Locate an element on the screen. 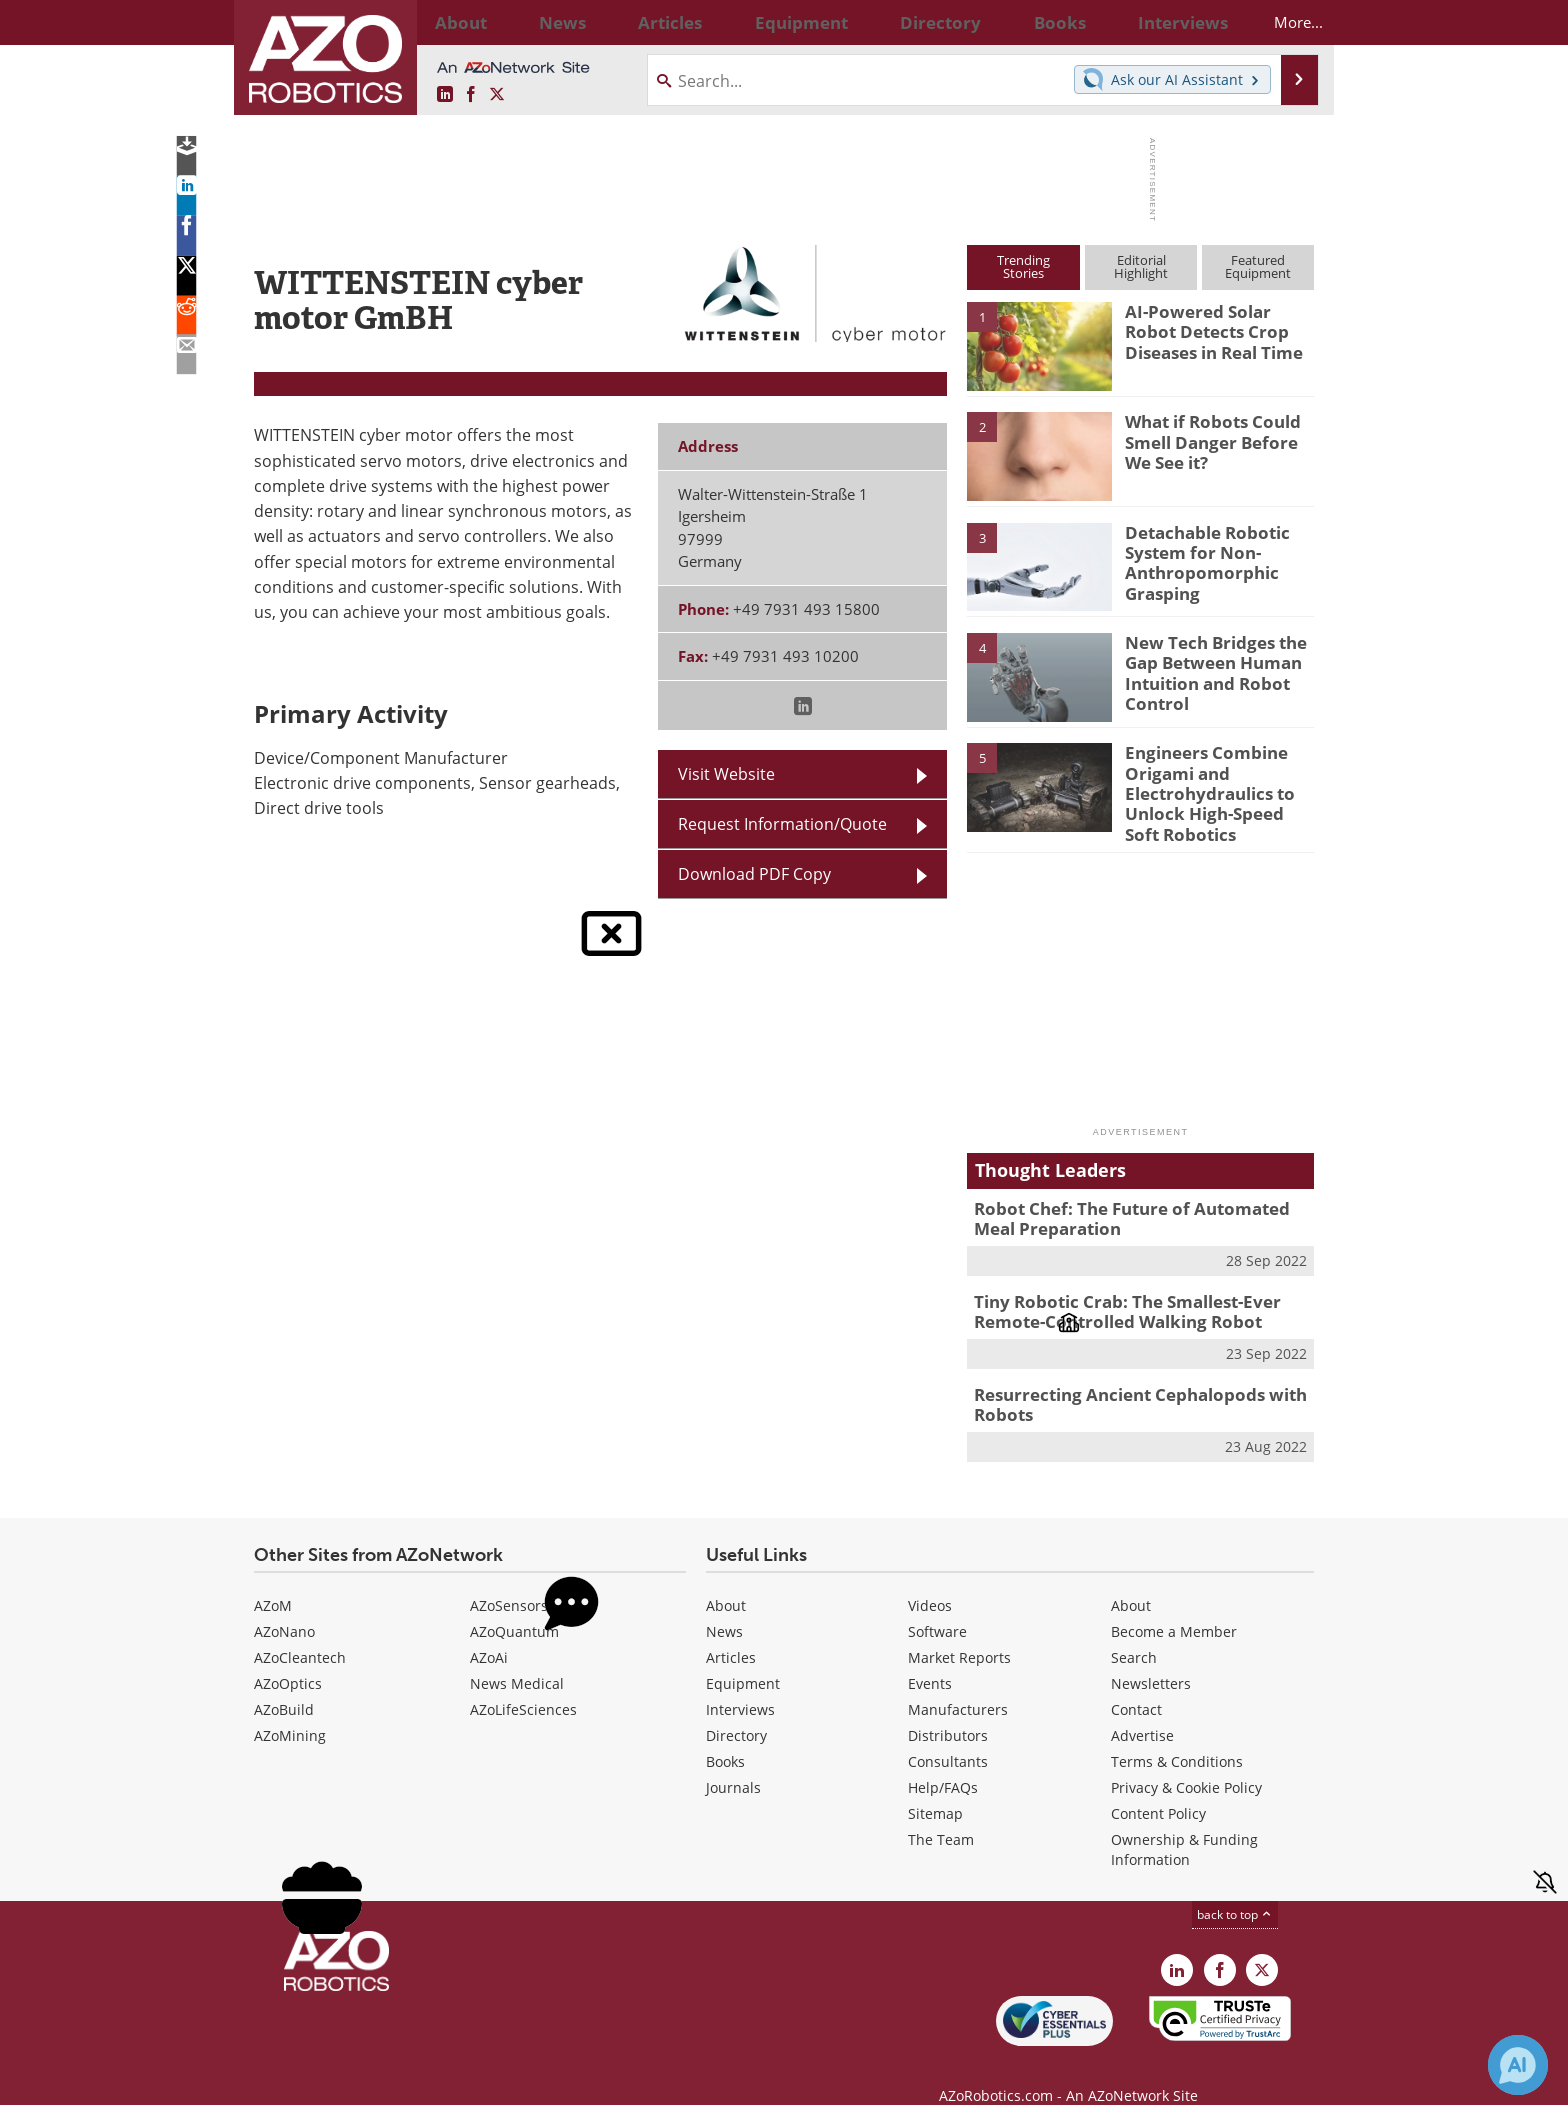 This screenshot has width=1568, height=2105. mute notifications is located at coordinates (1545, 1882).